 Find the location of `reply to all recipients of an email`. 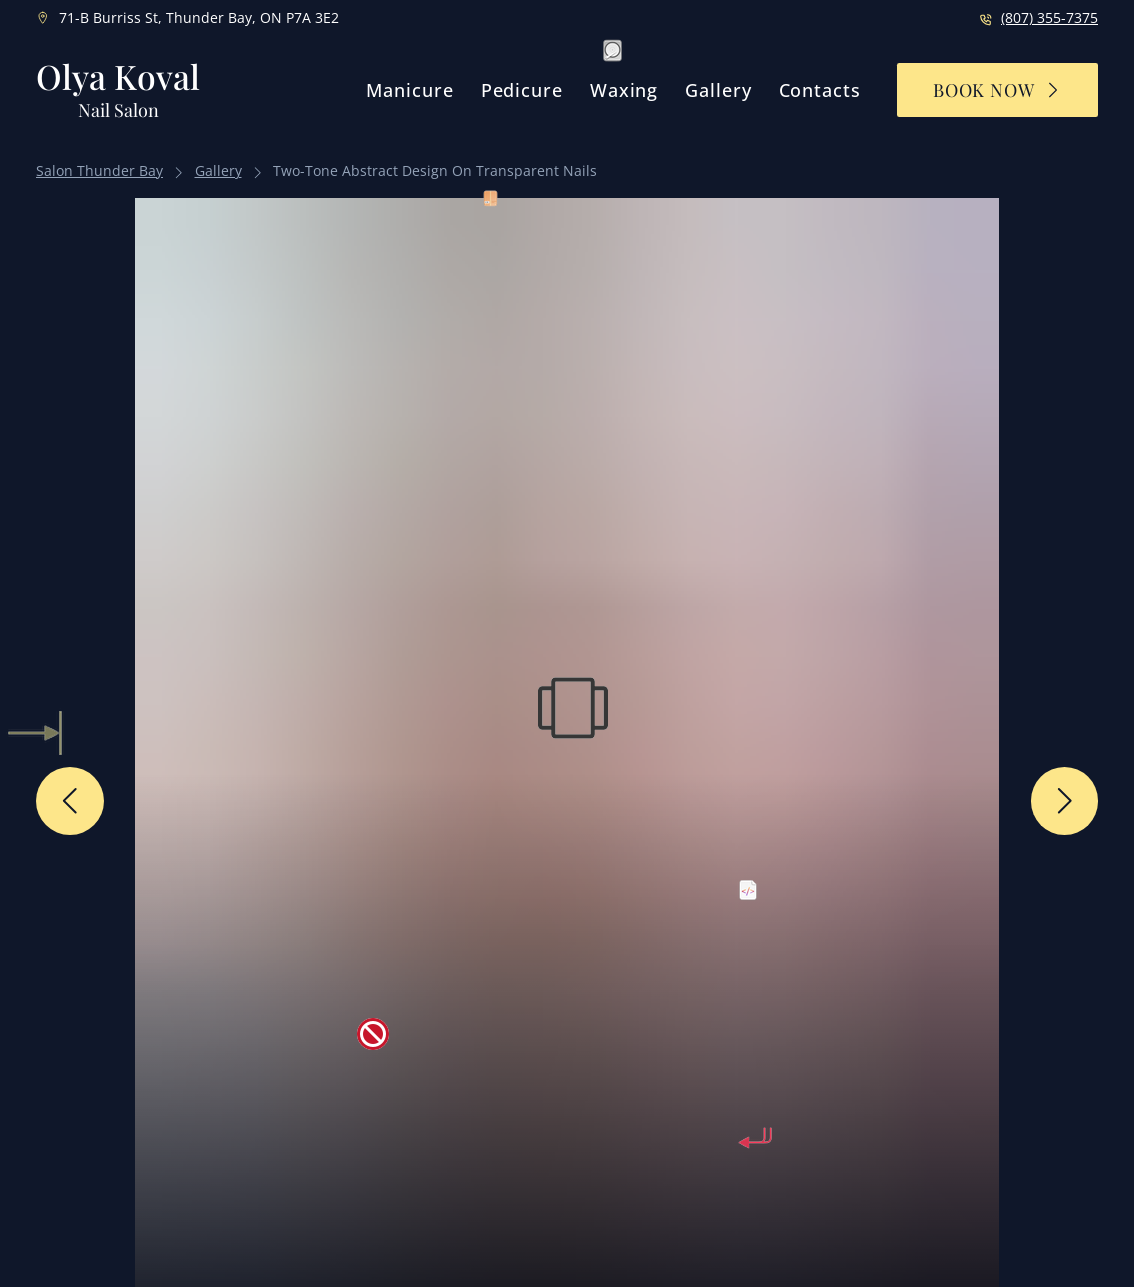

reply to all recipients of an email is located at coordinates (754, 1135).